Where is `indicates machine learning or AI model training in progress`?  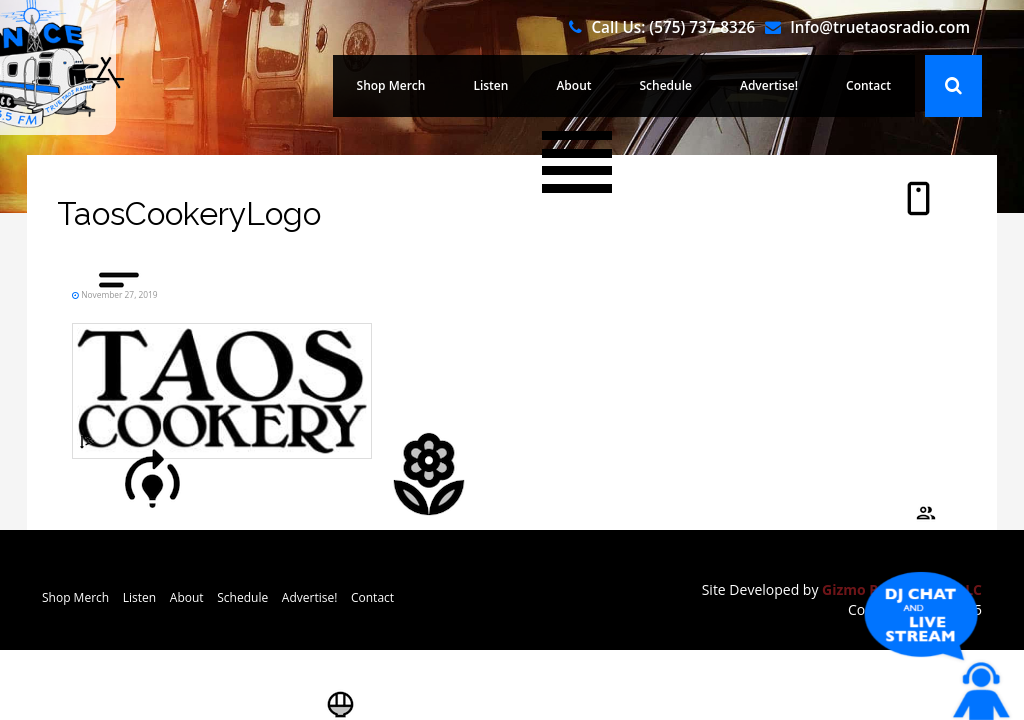 indicates machine learning or AI model training in progress is located at coordinates (152, 480).